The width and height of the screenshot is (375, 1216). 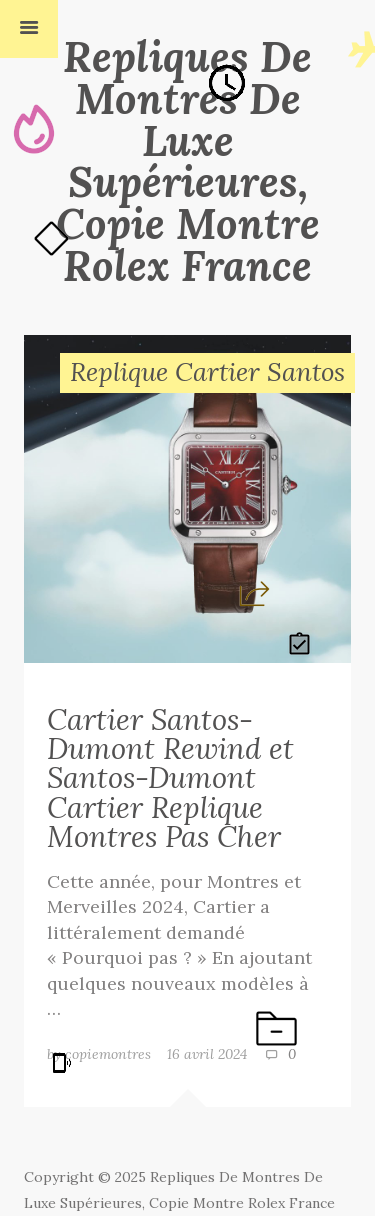 What do you see at coordinates (299, 644) in the screenshot?
I see `view completed tasks or assignments` at bounding box center [299, 644].